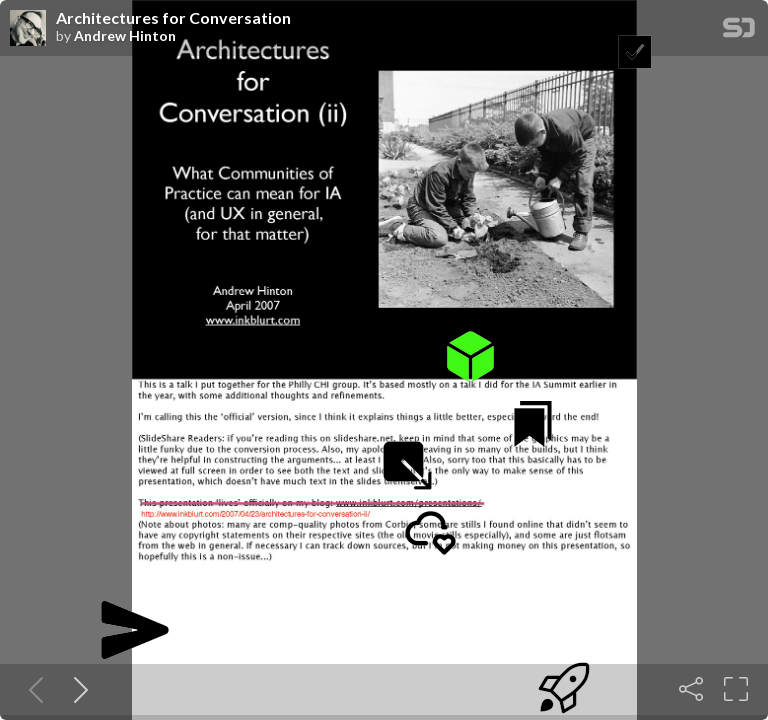 The height and width of the screenshot is (720, 768). What do you see at coordinates (564, 688) in the screenshot?
I see `launch or deploy a project` at bounding box center [564, 688].